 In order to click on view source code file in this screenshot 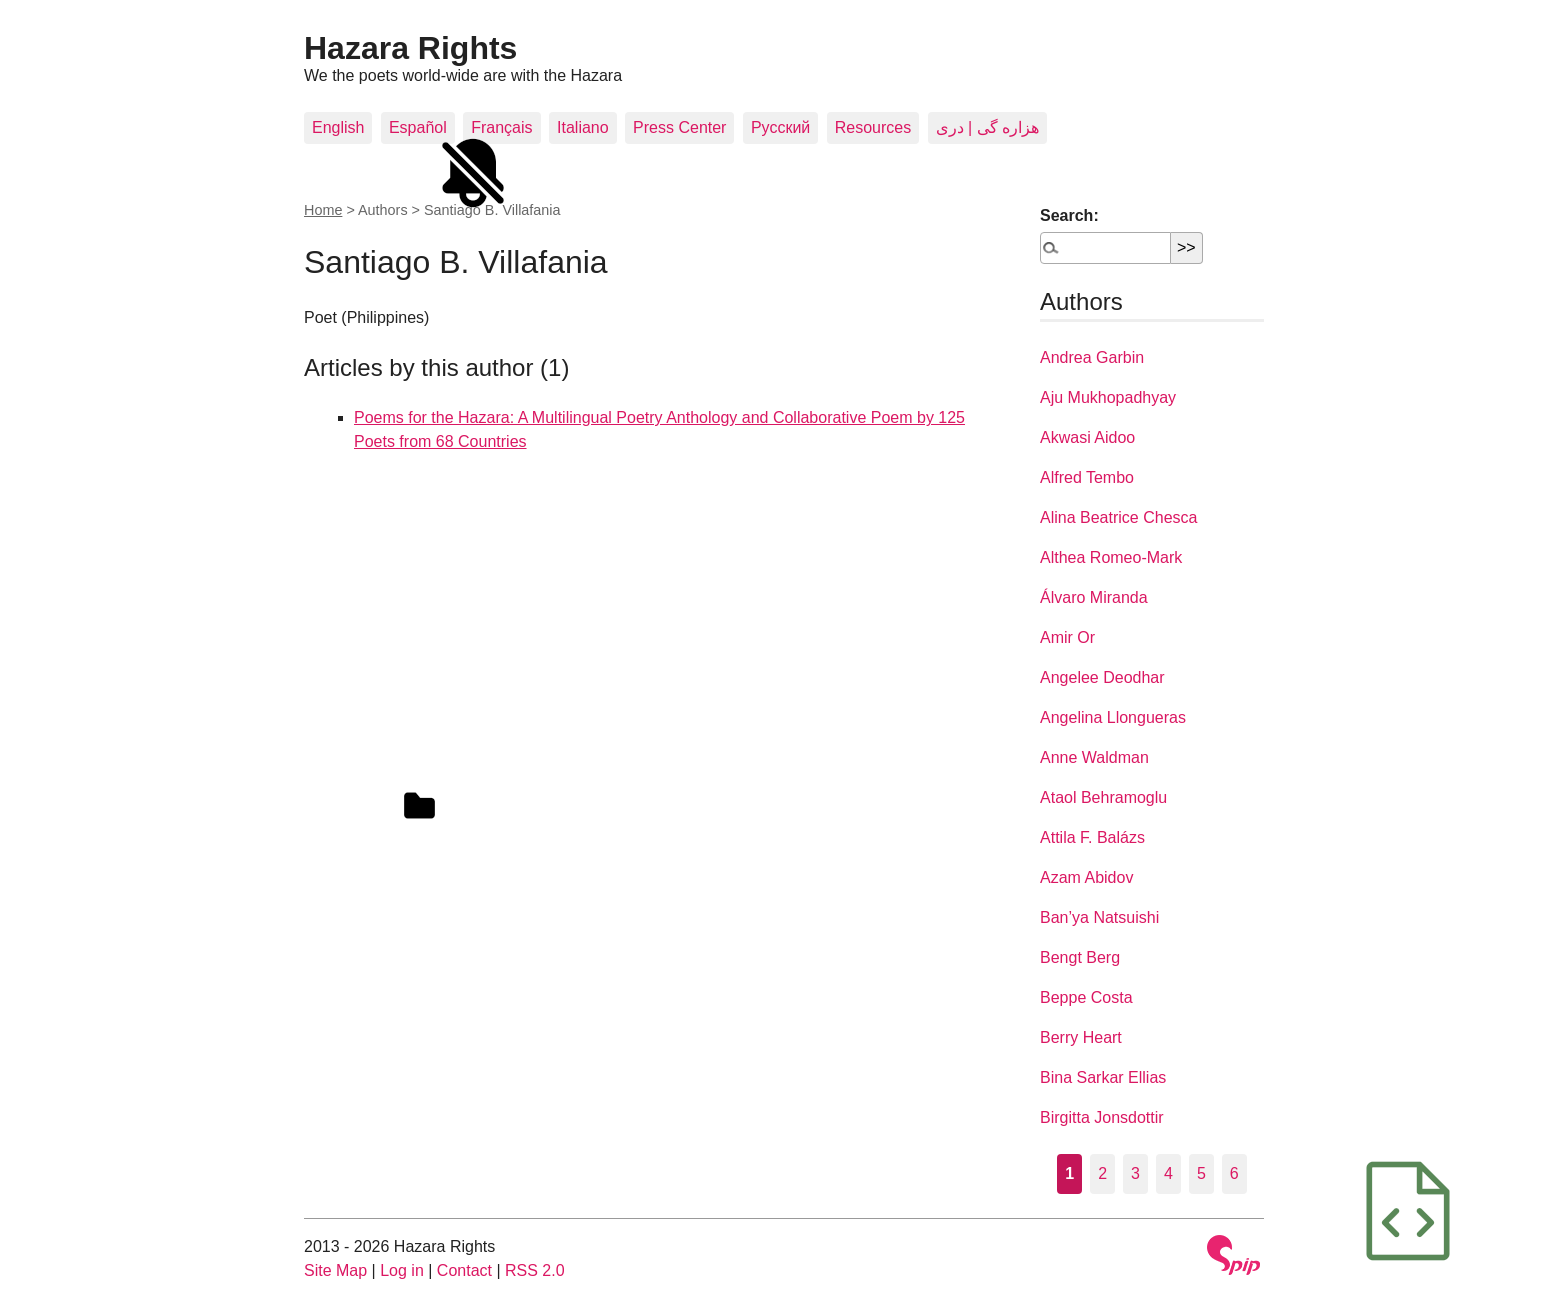, I will do `click(1408, 1211)`.